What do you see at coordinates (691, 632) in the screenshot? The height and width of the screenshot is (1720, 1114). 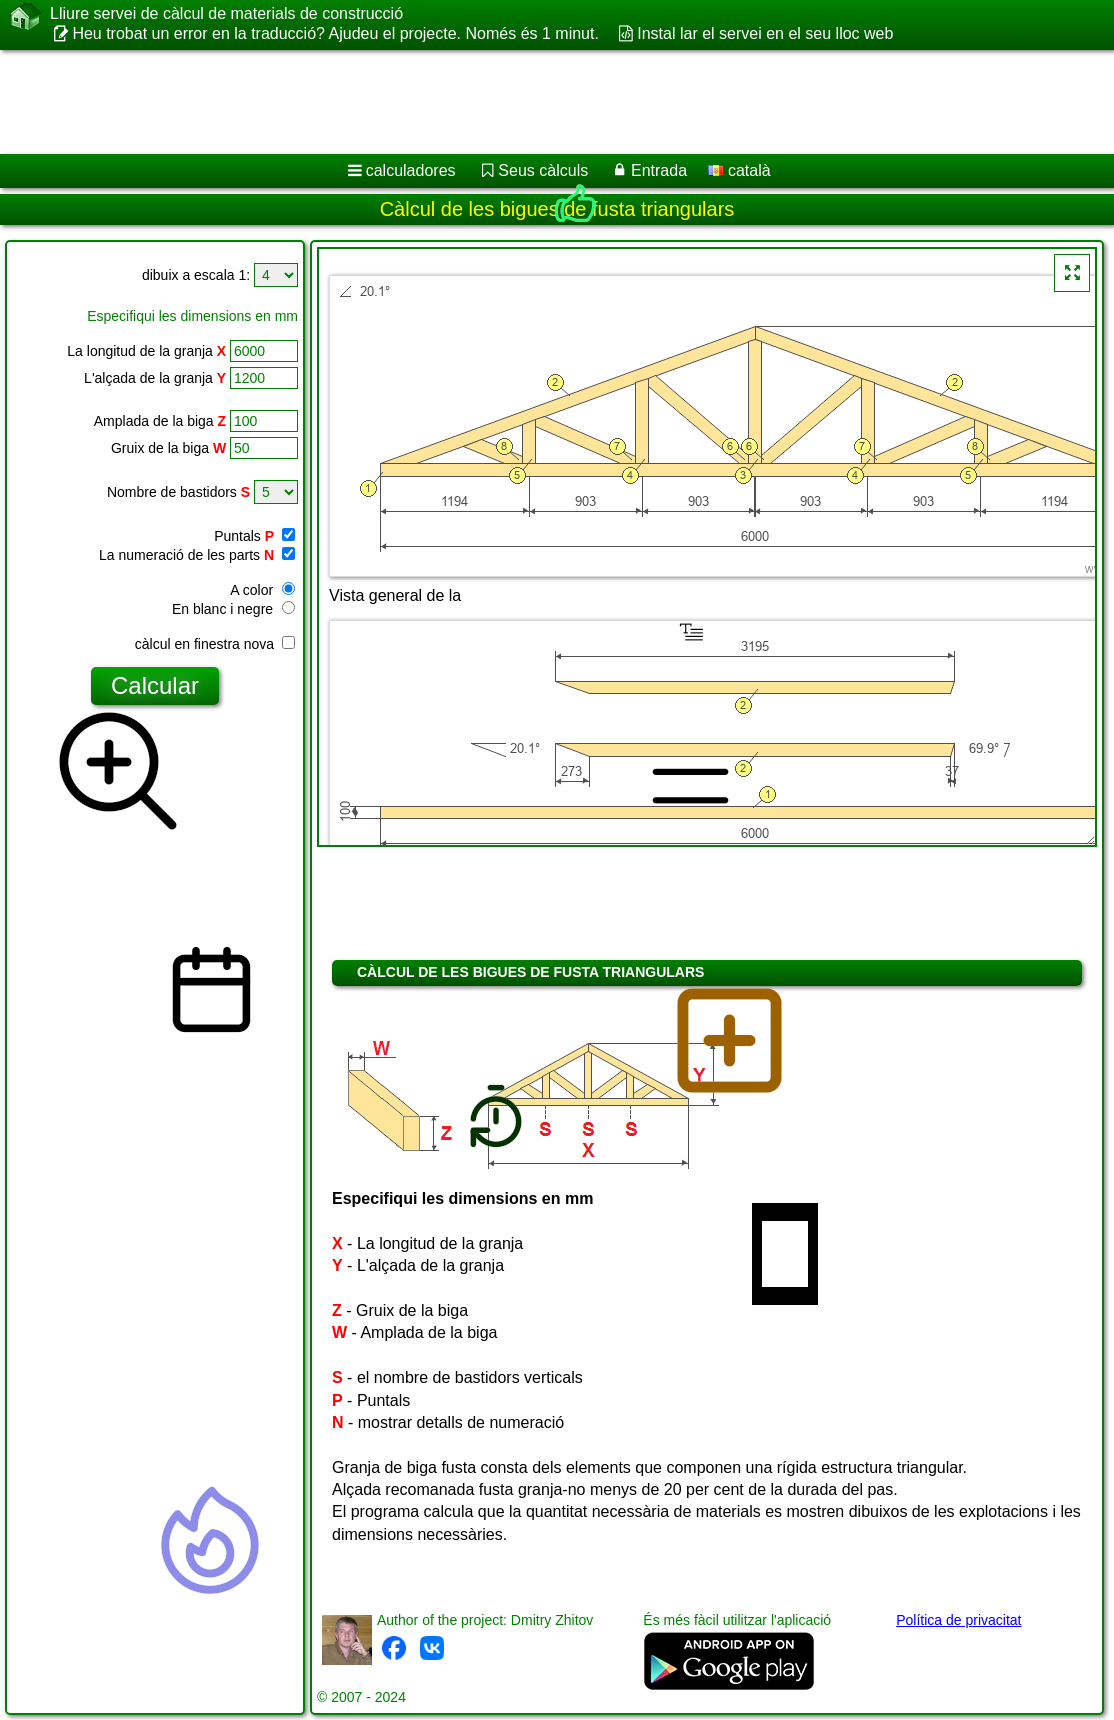 I see `read articles from the new york times` at bounding box center [691, 632].